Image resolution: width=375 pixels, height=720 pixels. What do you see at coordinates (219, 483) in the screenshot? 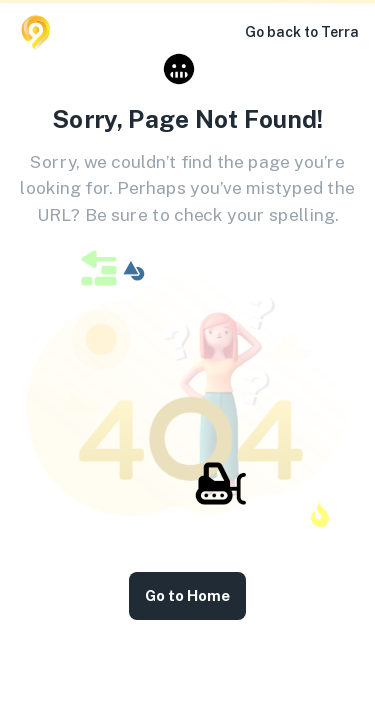
I see `indicates snow removal services active` at bounding box center [219, 483].